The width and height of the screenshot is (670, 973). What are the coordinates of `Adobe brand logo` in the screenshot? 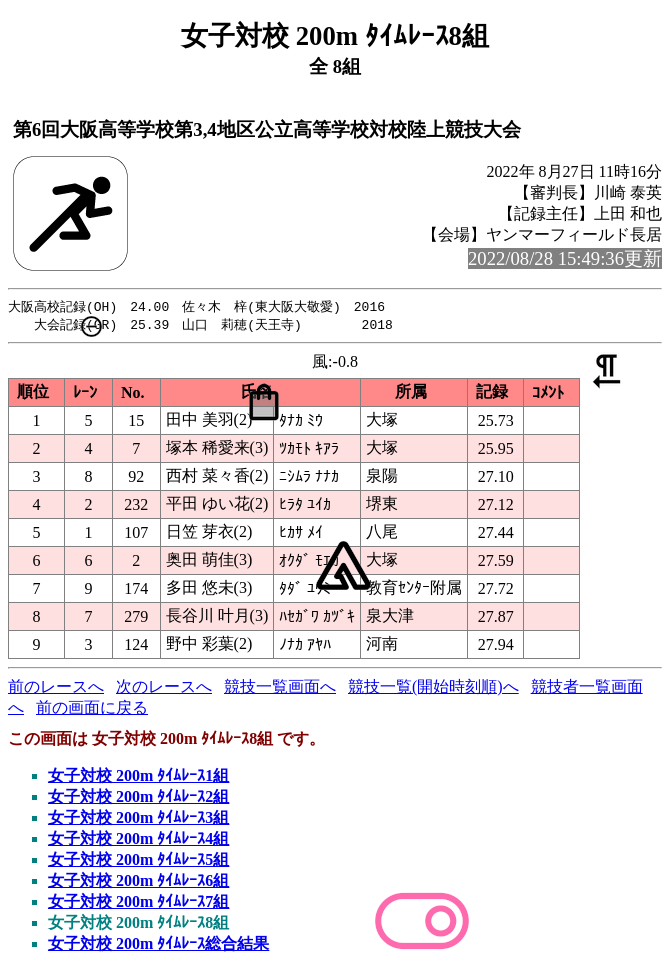 It's located at (343, 565).